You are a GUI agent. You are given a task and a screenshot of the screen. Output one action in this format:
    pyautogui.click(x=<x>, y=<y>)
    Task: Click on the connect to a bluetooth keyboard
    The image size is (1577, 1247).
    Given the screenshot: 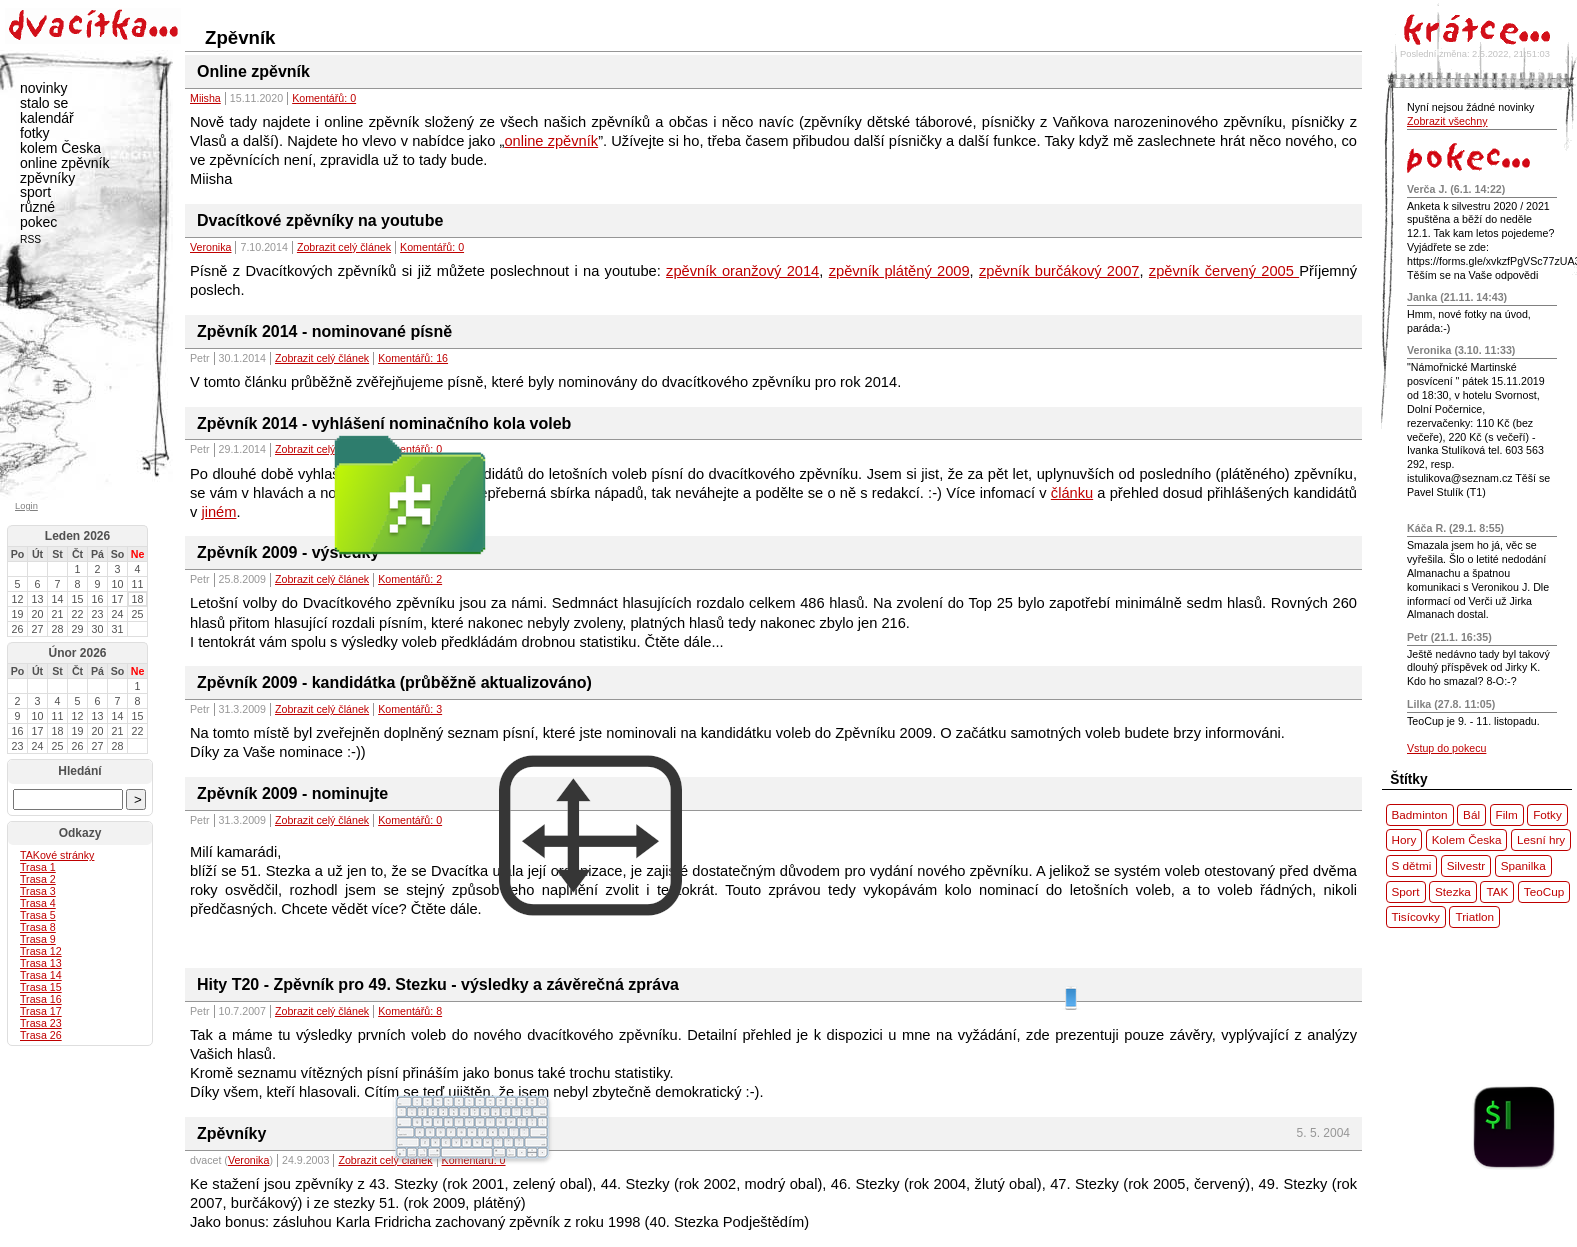 What is the action you would take?
    pyautogui.click(x=472, y=1127)
    